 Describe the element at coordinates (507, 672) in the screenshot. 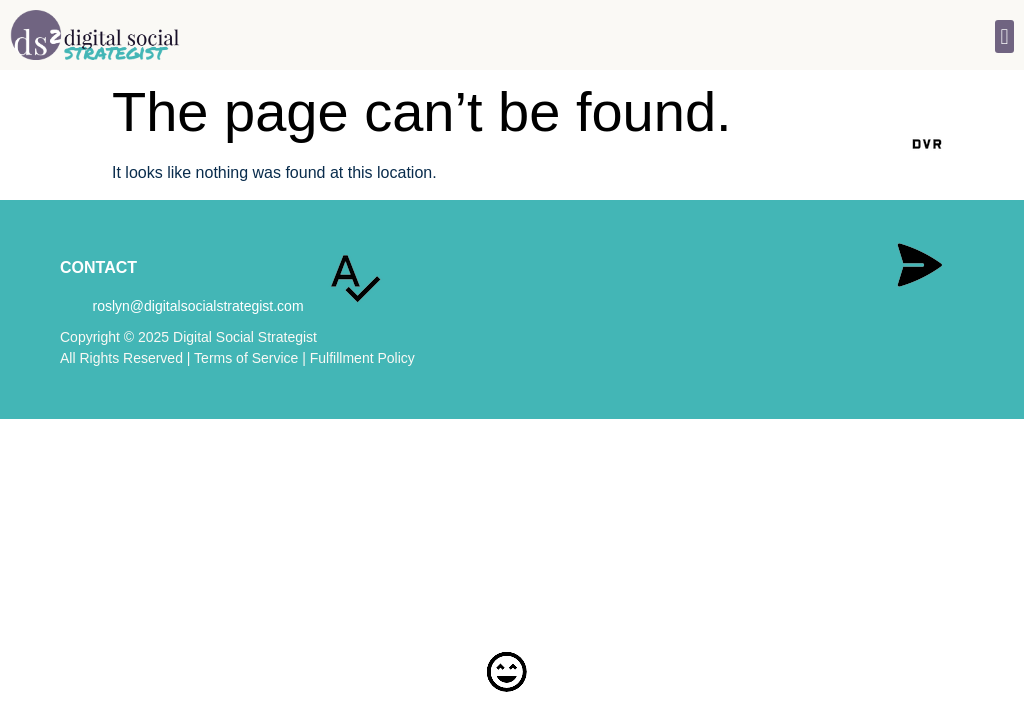

I see `rate your experience as very satisfied` at that location.